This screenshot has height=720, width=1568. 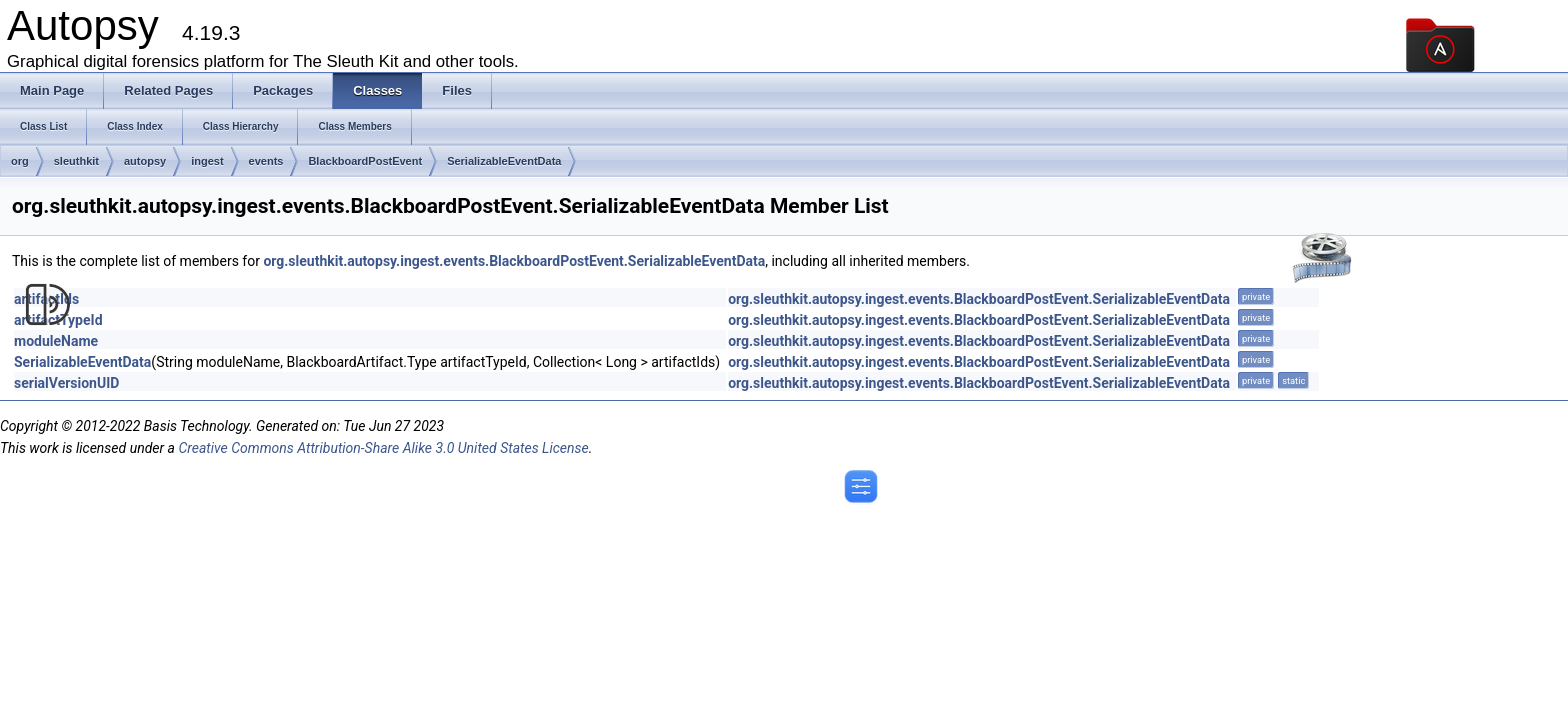 I want to click on indicates a video file type, so click(x=1322, y=260).